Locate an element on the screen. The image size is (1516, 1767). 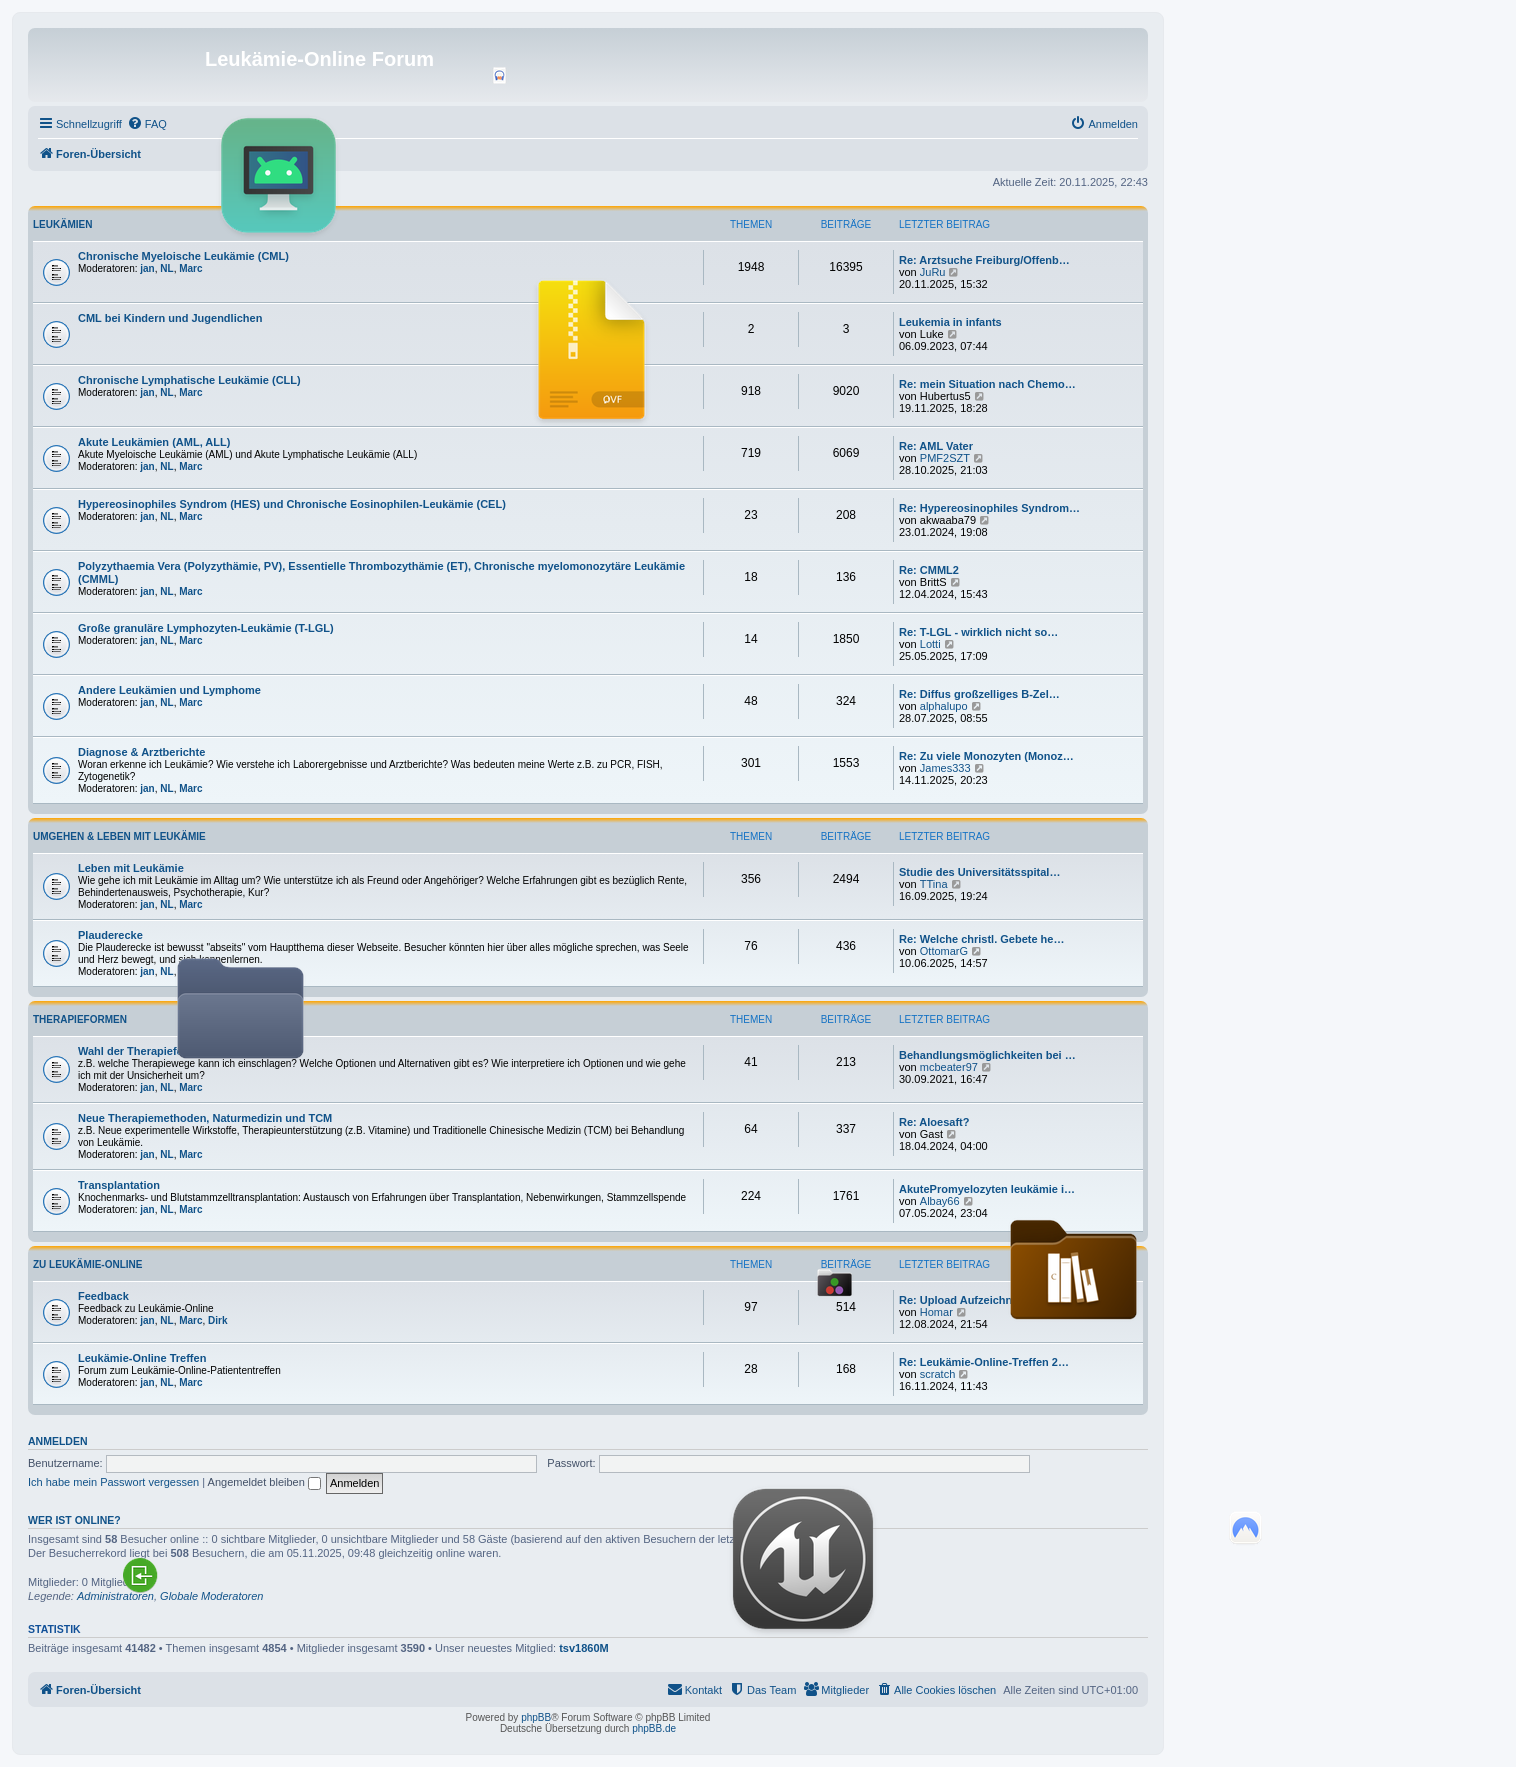
log out of your account is located at coordinates (140, 1575).